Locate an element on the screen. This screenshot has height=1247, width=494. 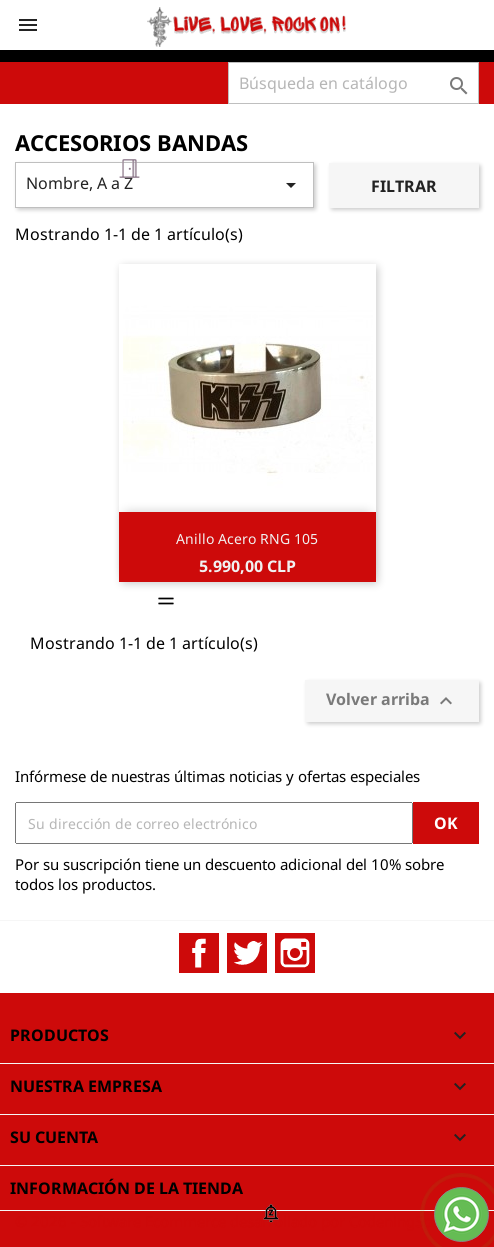
log out or exit the current session is located at coordinates (129, 168).